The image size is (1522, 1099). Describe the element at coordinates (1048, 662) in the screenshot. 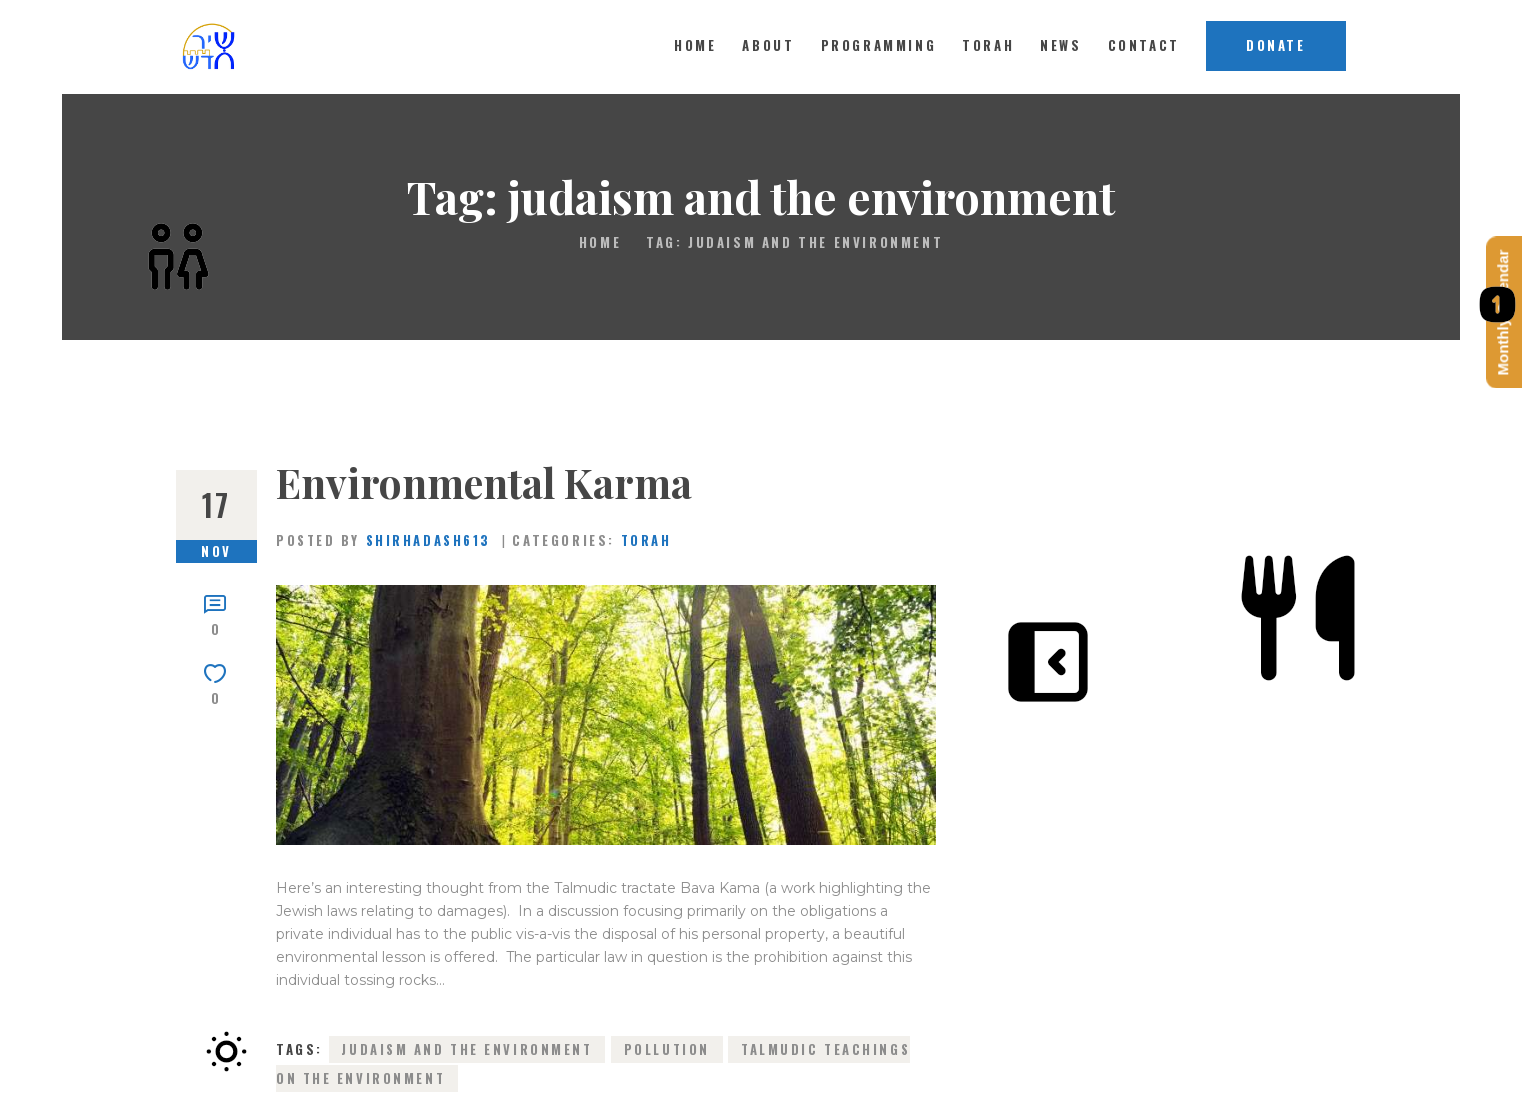

I see `collapse the left sidebar panel` at that location.